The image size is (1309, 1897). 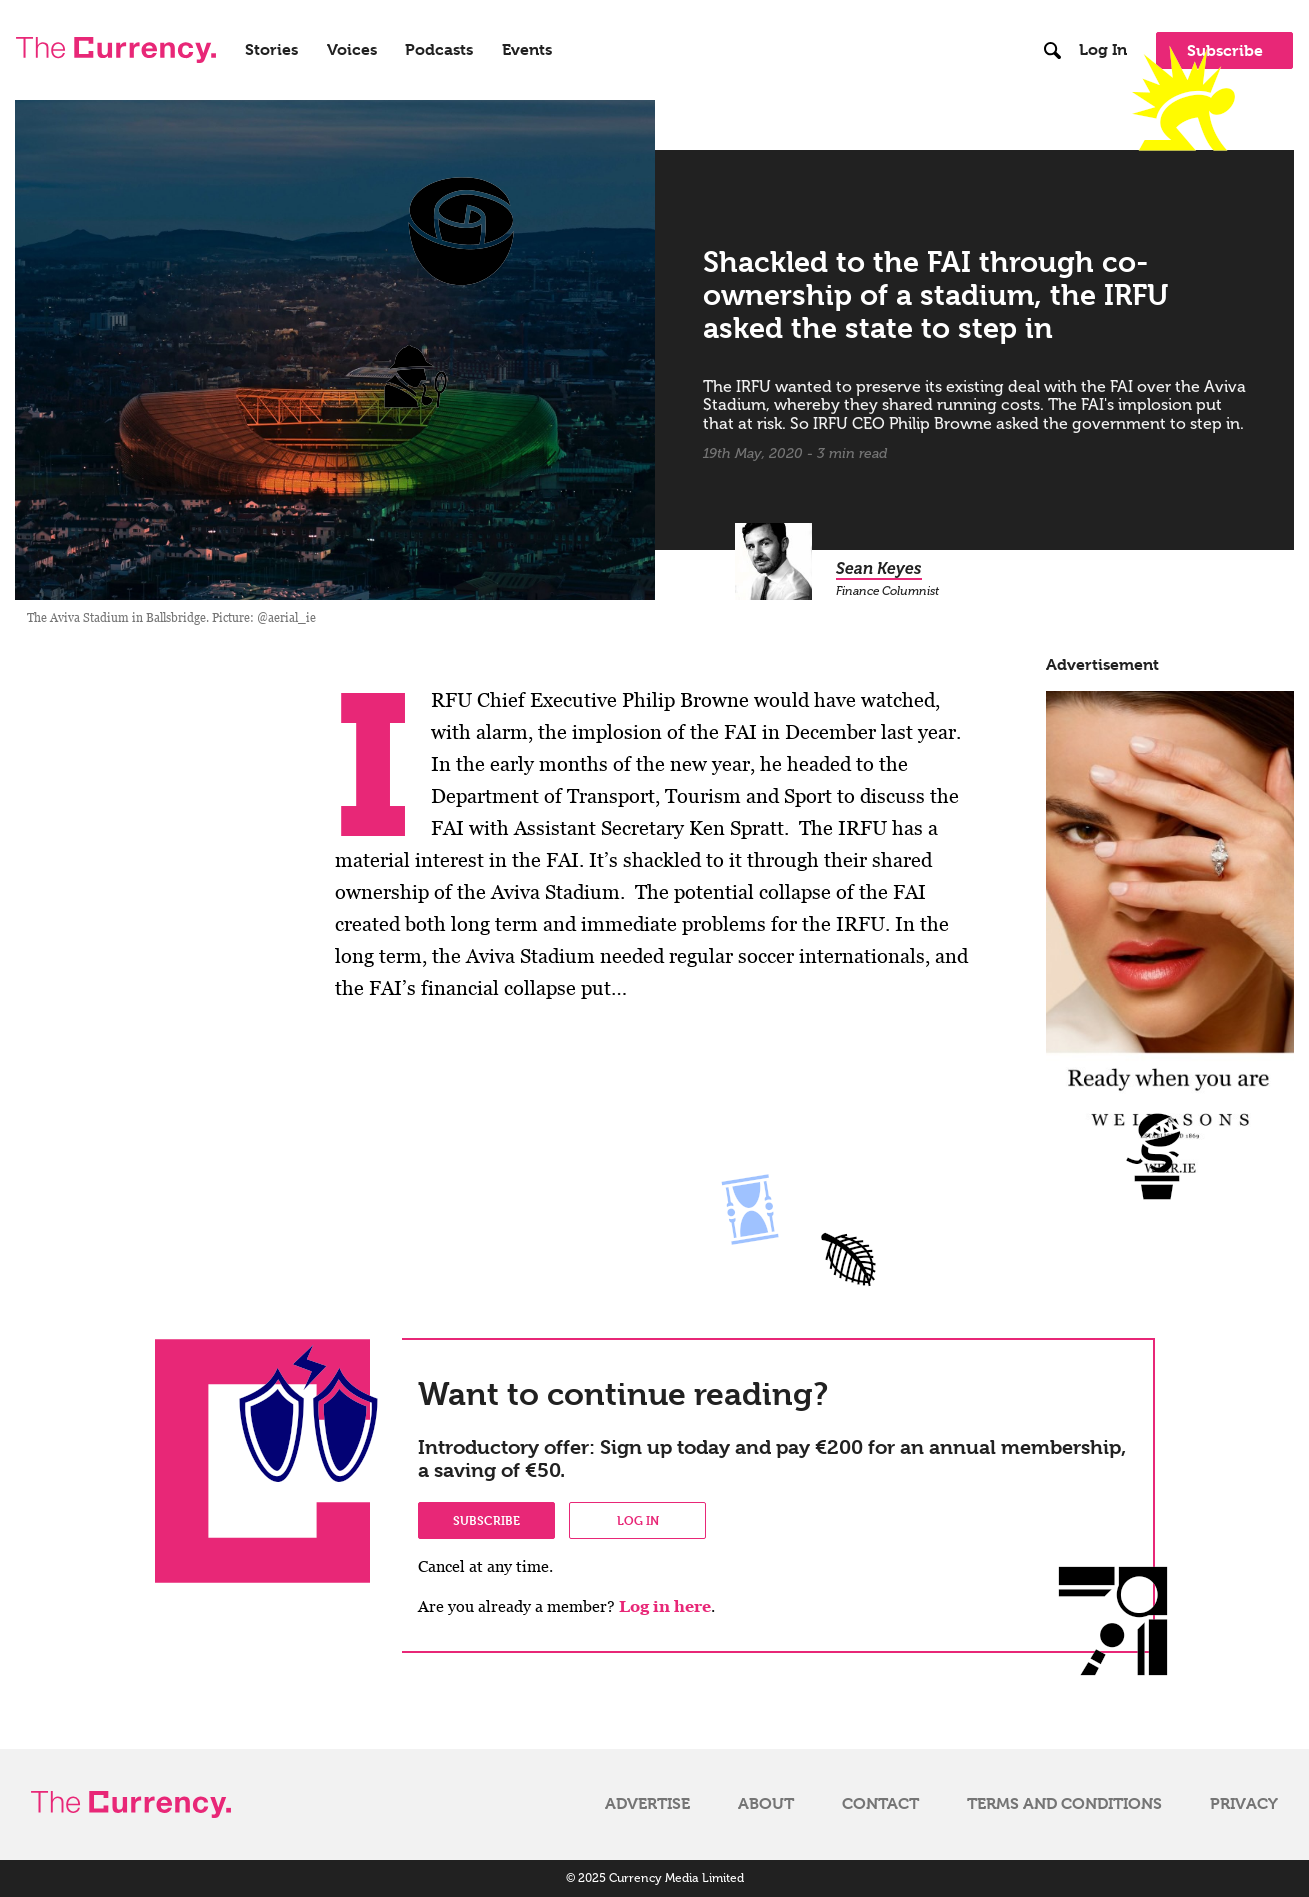 I want to click on indicates autumn or seasonal theme, so click(x=848, y=1259).